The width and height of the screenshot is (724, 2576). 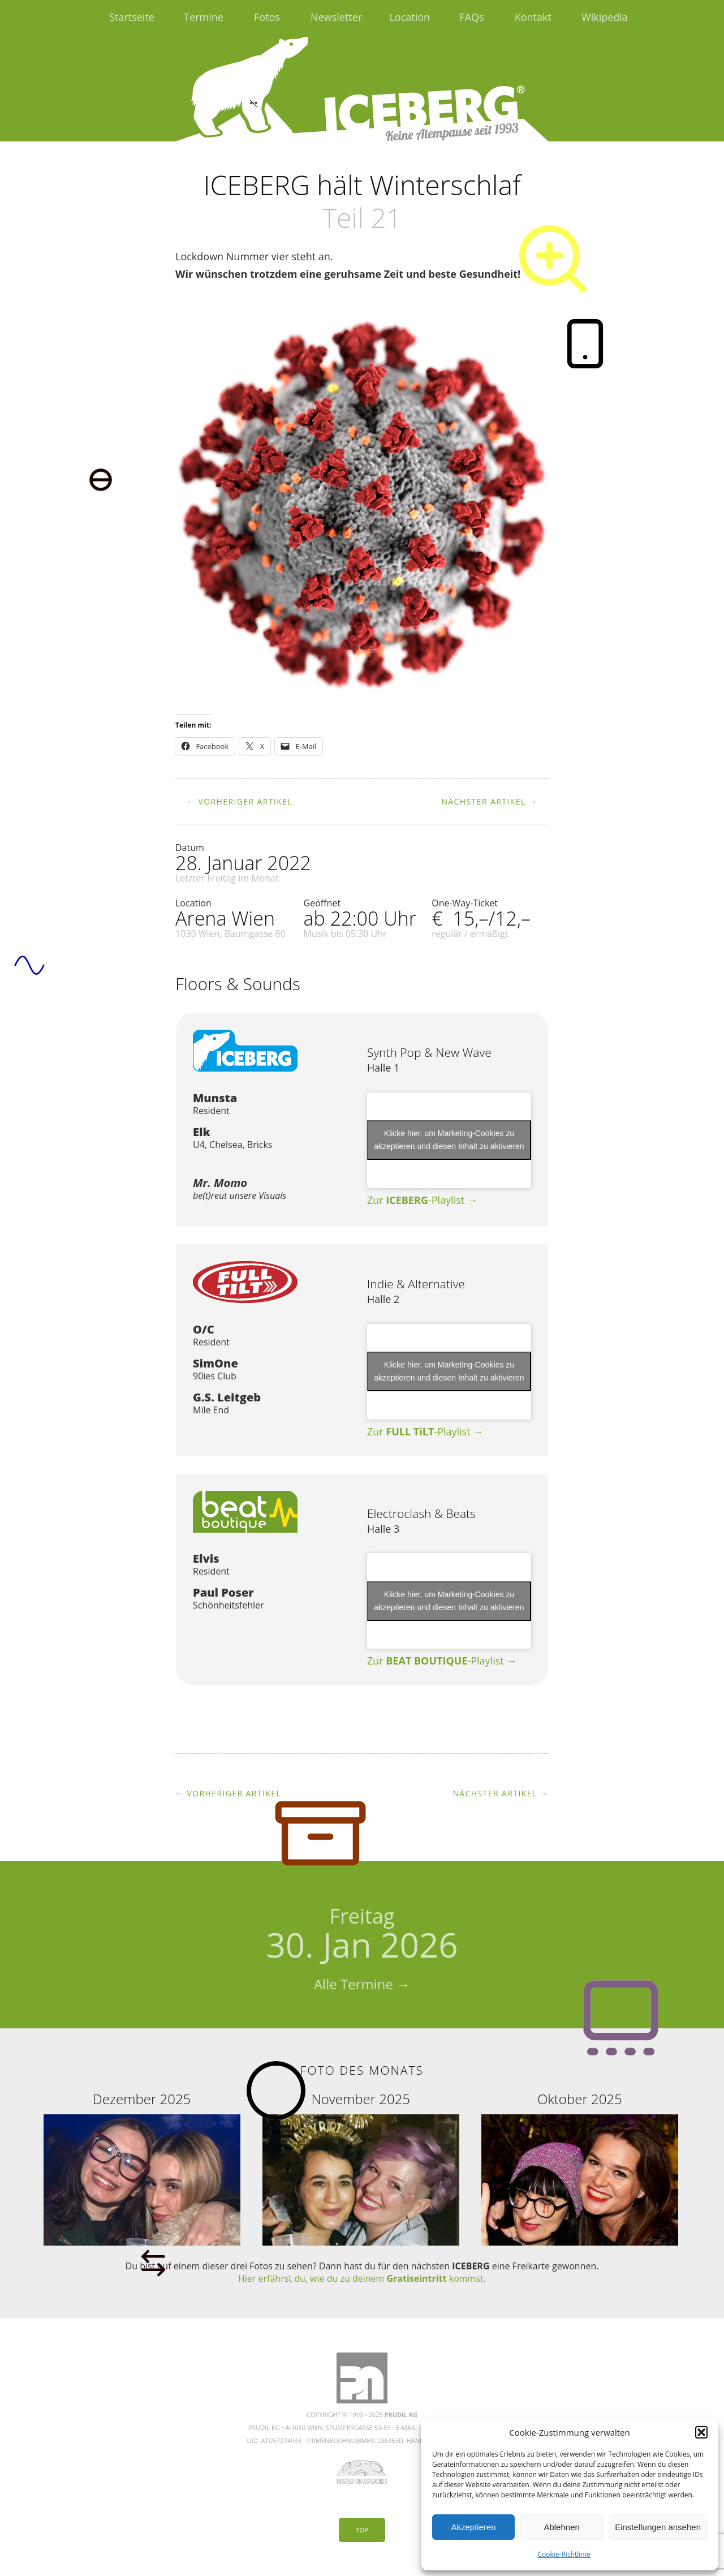 What do you see at coordinates (276, 2091) in the screenshot?
I see `unselected radio button or checkbox option` at bounding box center [276, 2091].